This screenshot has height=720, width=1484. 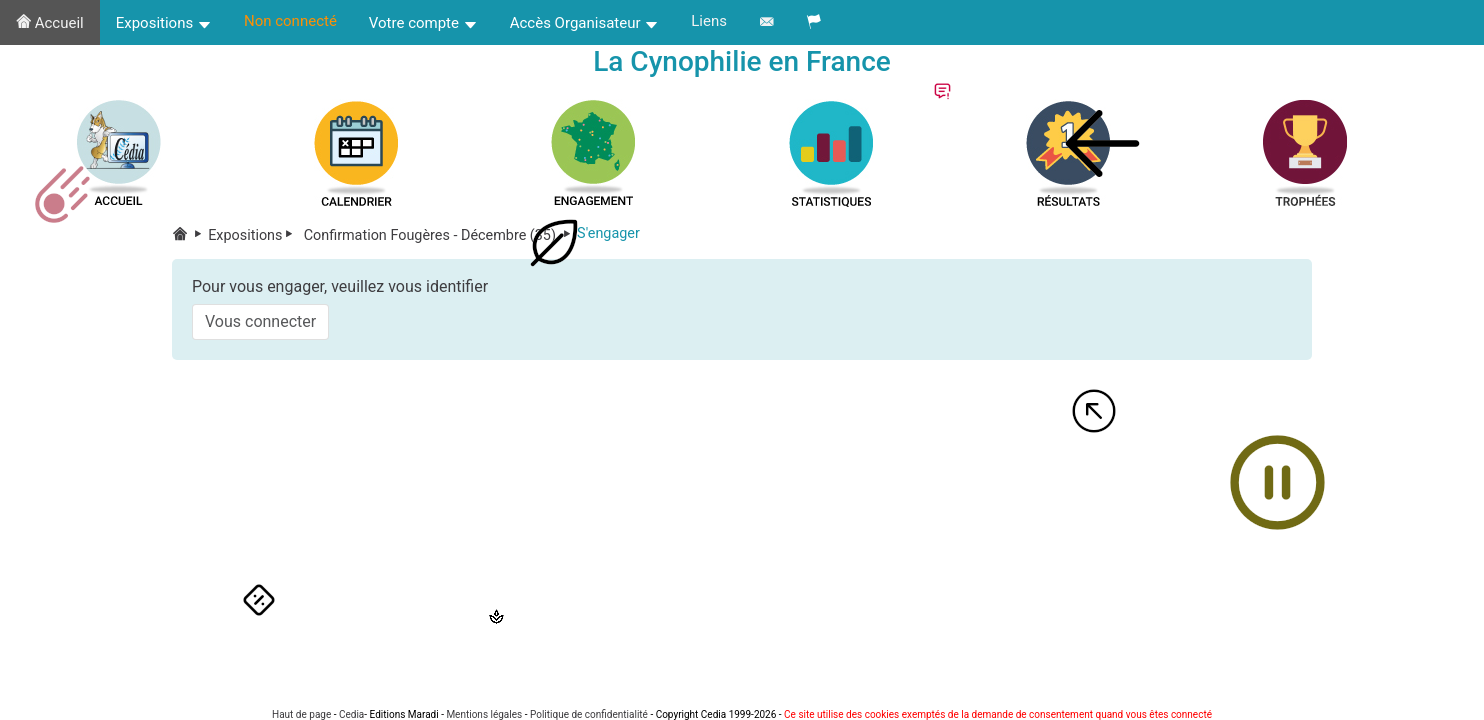 I want to click on go back to the previous screen, so click(x=1102, y=143).